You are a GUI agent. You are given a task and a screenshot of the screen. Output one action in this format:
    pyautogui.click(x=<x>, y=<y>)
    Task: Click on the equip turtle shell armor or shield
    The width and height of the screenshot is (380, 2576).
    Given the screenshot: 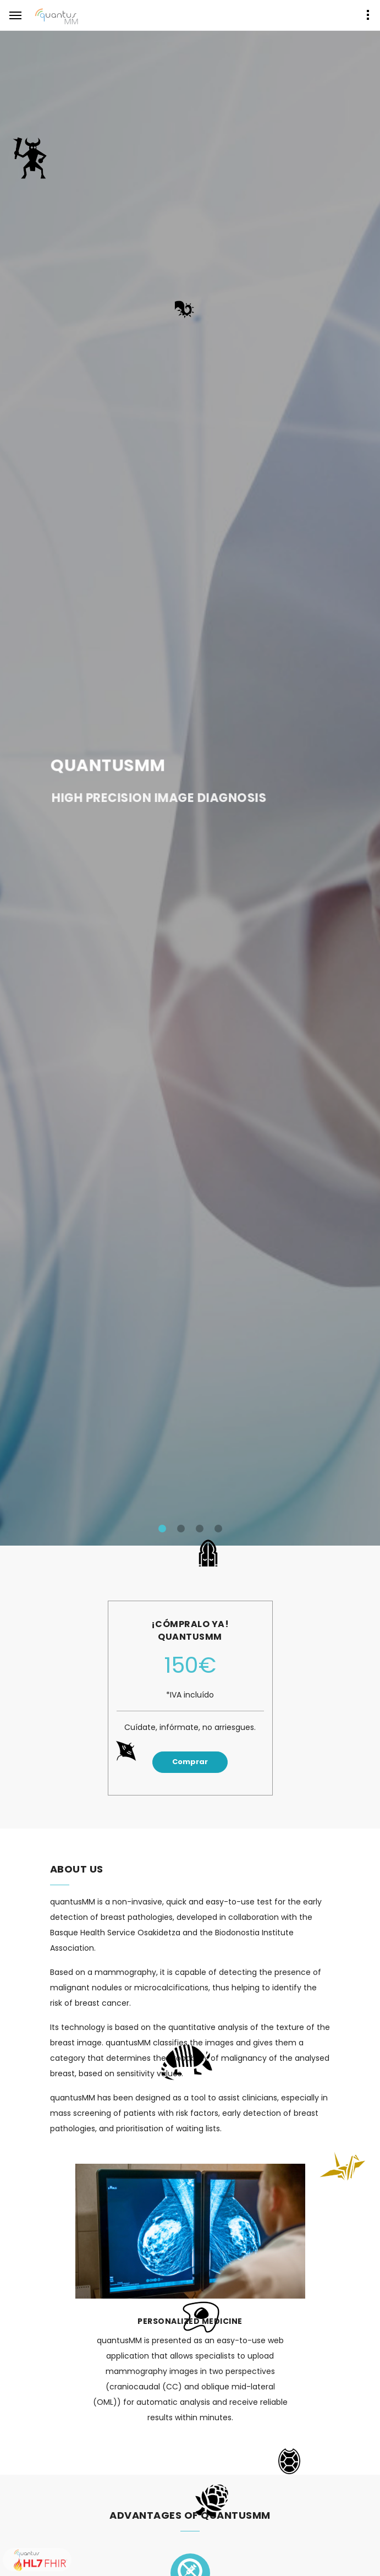 What is the action you would take?
    pyautogui.click(x=289, y=2461)
    